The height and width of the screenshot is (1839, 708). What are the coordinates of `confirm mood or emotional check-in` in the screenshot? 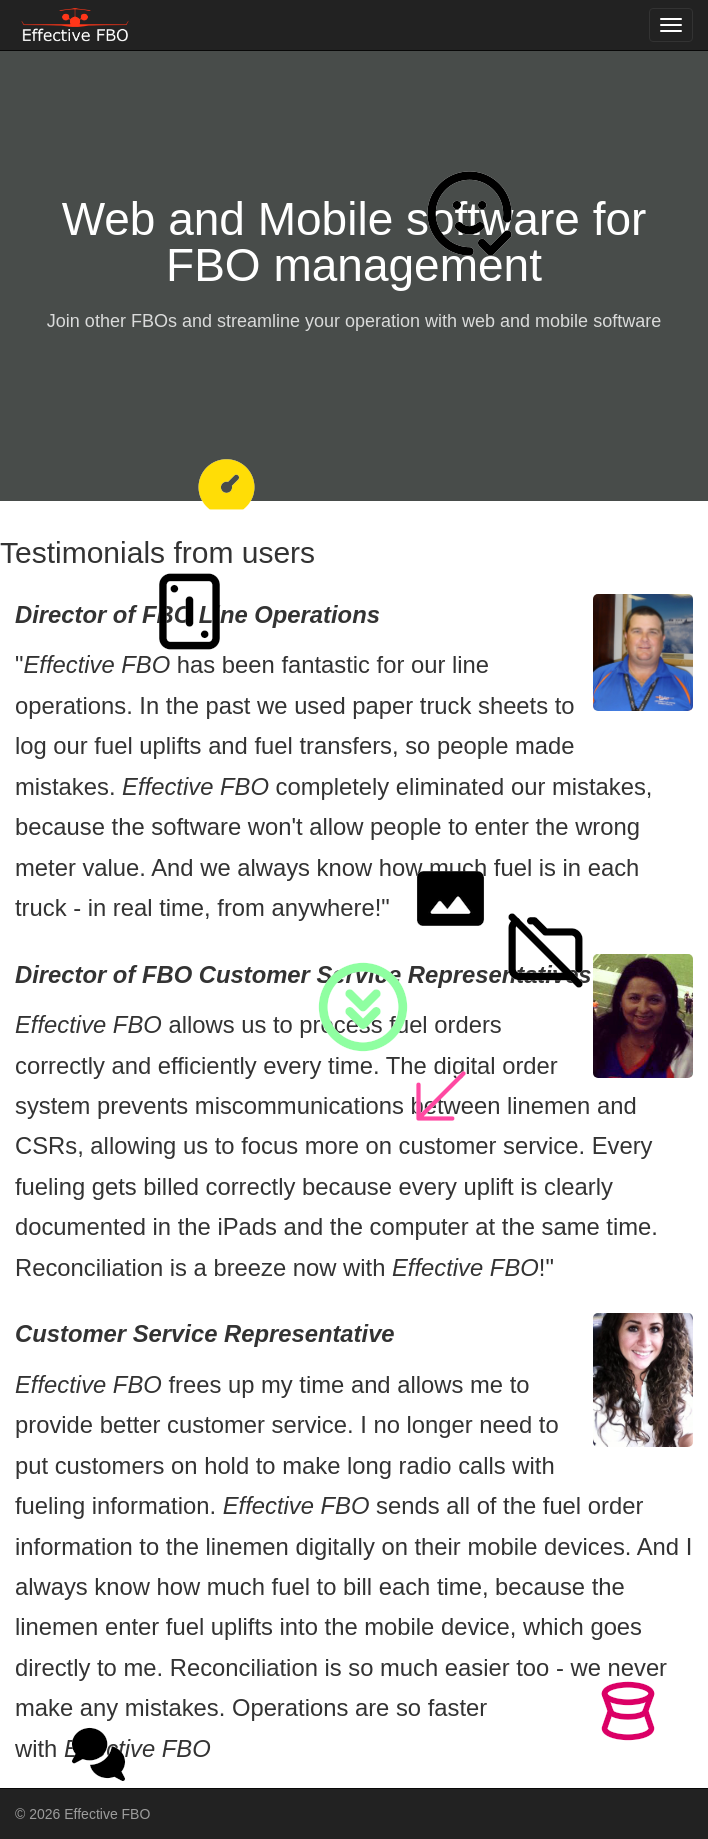 It's located at (469, 213).